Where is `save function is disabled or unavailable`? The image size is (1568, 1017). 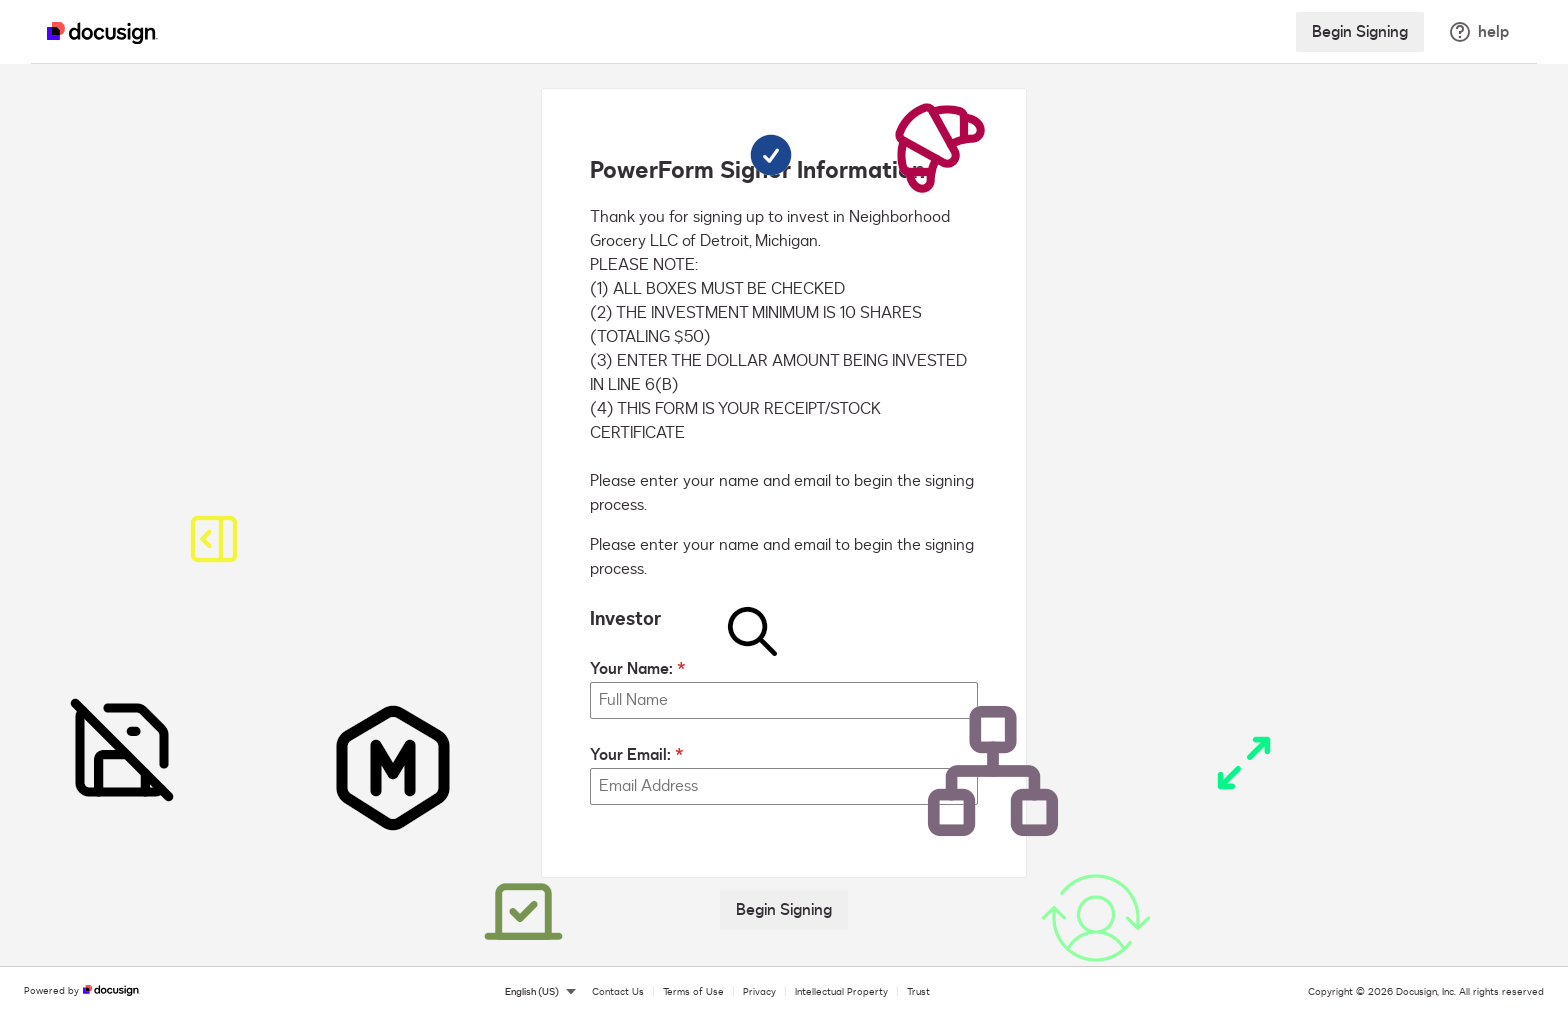
save function is disabled or unavailable is located at coordinates (122, 750).